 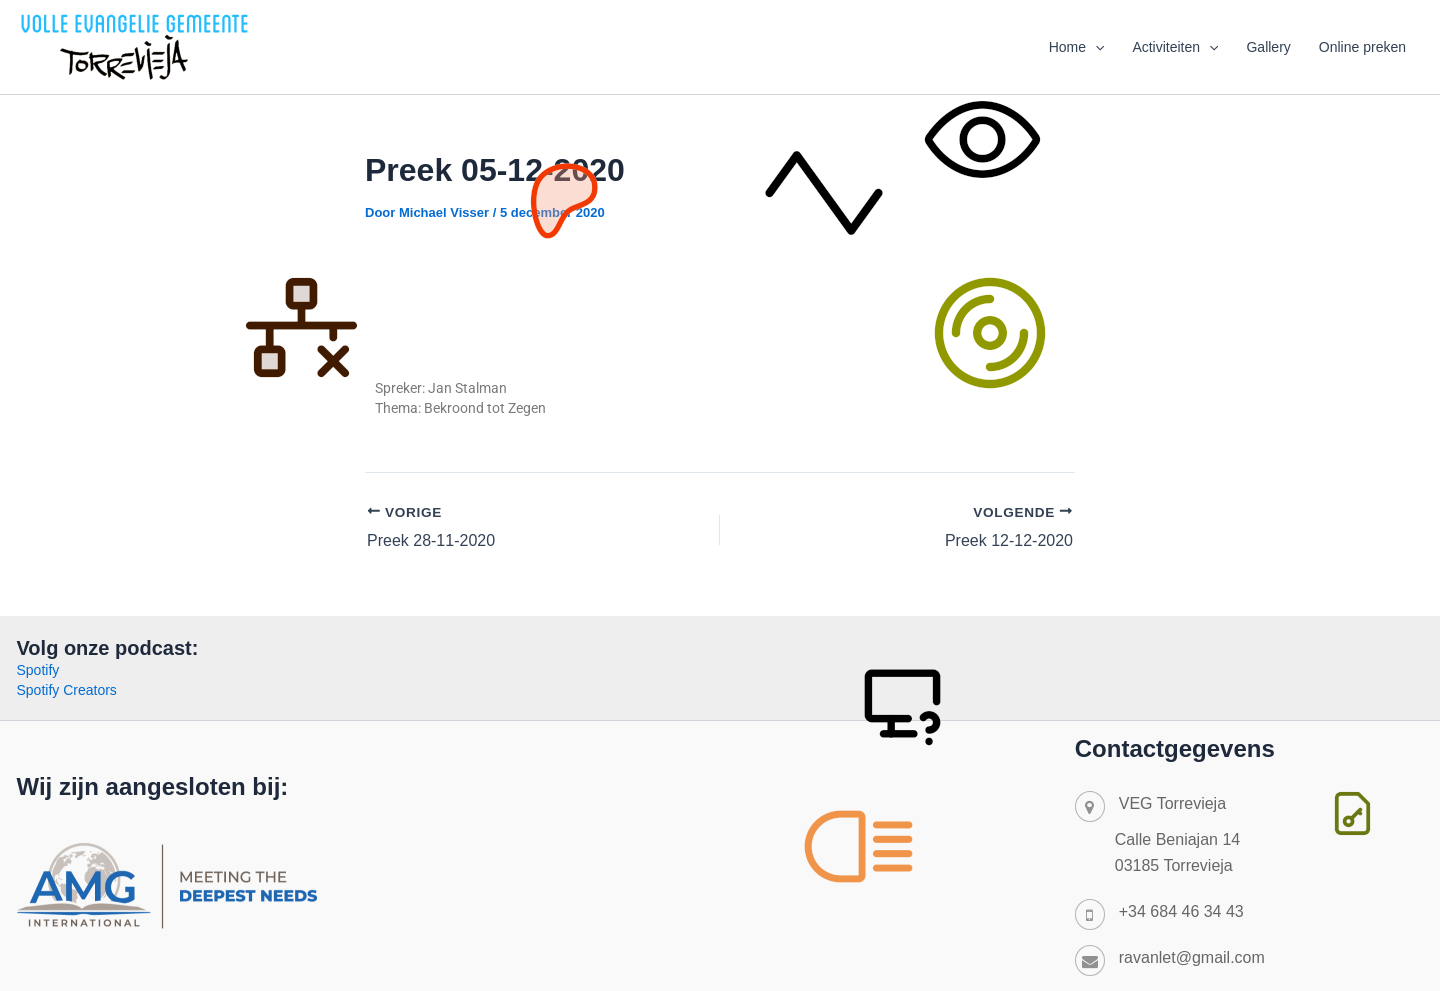 What do you see at coordinates (1352, 813) in the screenshot?
I see `access an encrypted or password-protected file` at bounding box center [1352, 813].